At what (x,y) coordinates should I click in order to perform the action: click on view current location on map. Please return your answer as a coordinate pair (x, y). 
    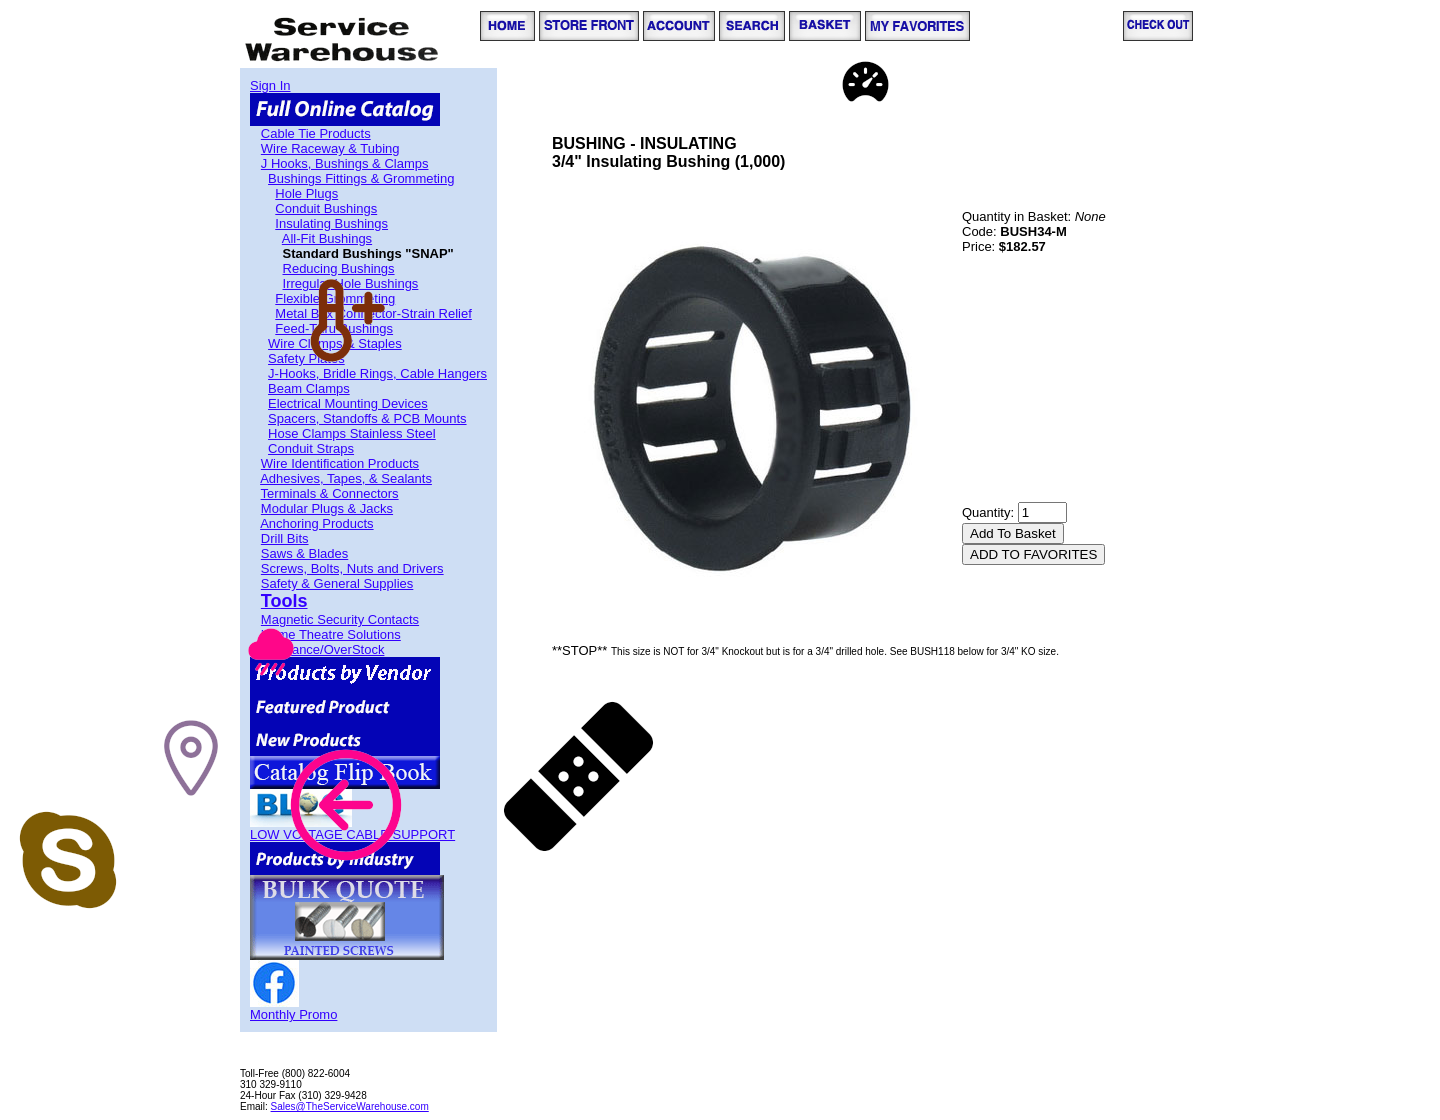
    Looking at the image, I should click on (191, 758).